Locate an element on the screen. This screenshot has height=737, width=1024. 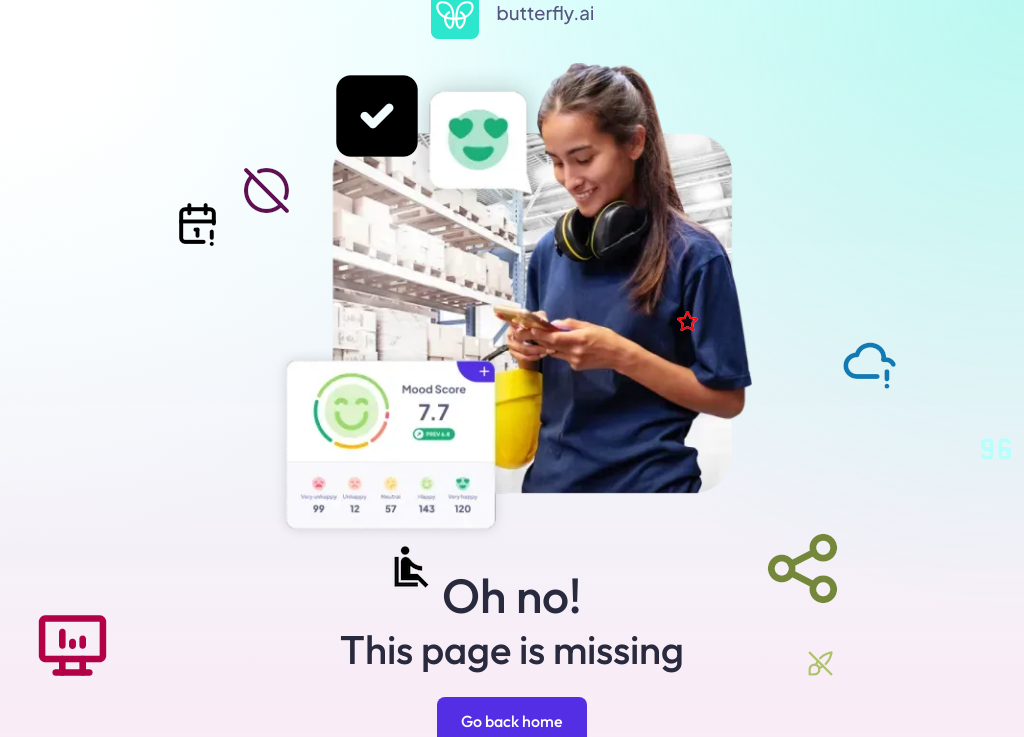
mark task as complete is located at coordinates (377, 116).